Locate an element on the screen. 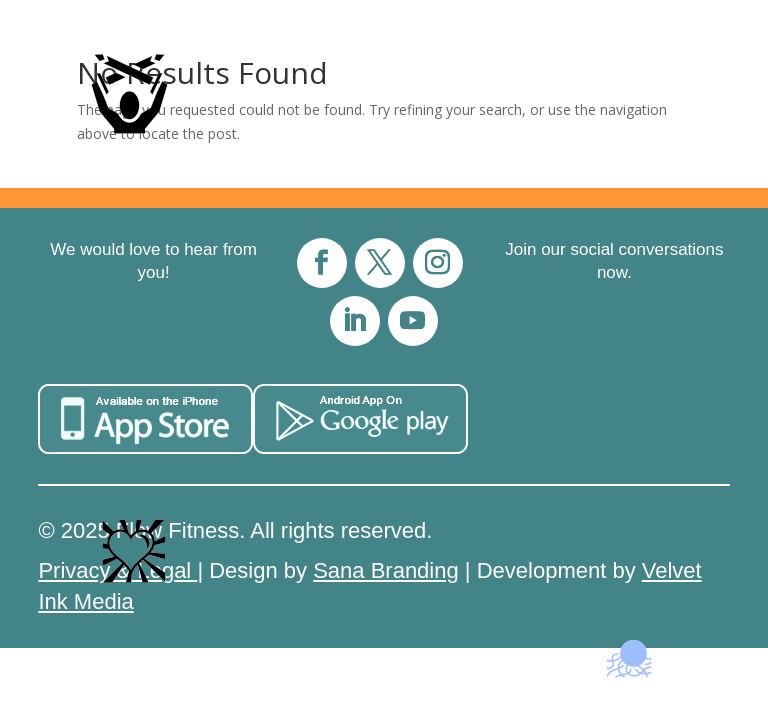 Image resolution: width=768 pixels, height=720 pixels. indicates a noodle or pasta dish item is located at coordinates (629, 655).